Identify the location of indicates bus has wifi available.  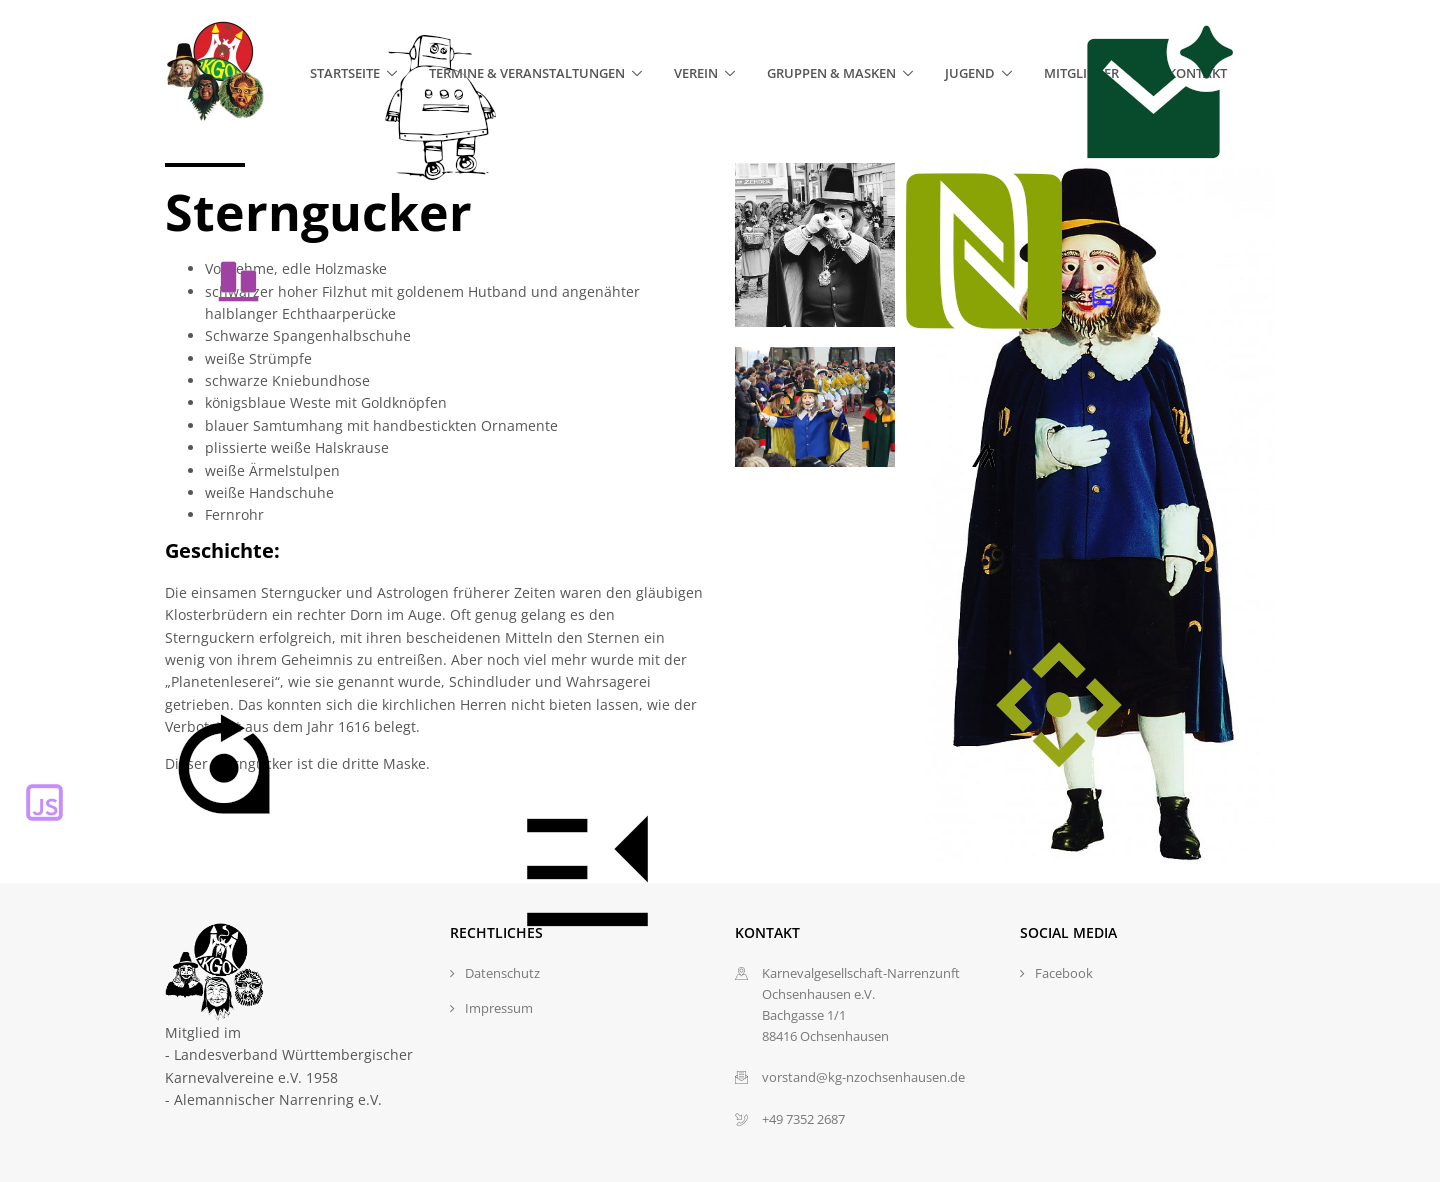
(1102, 296).